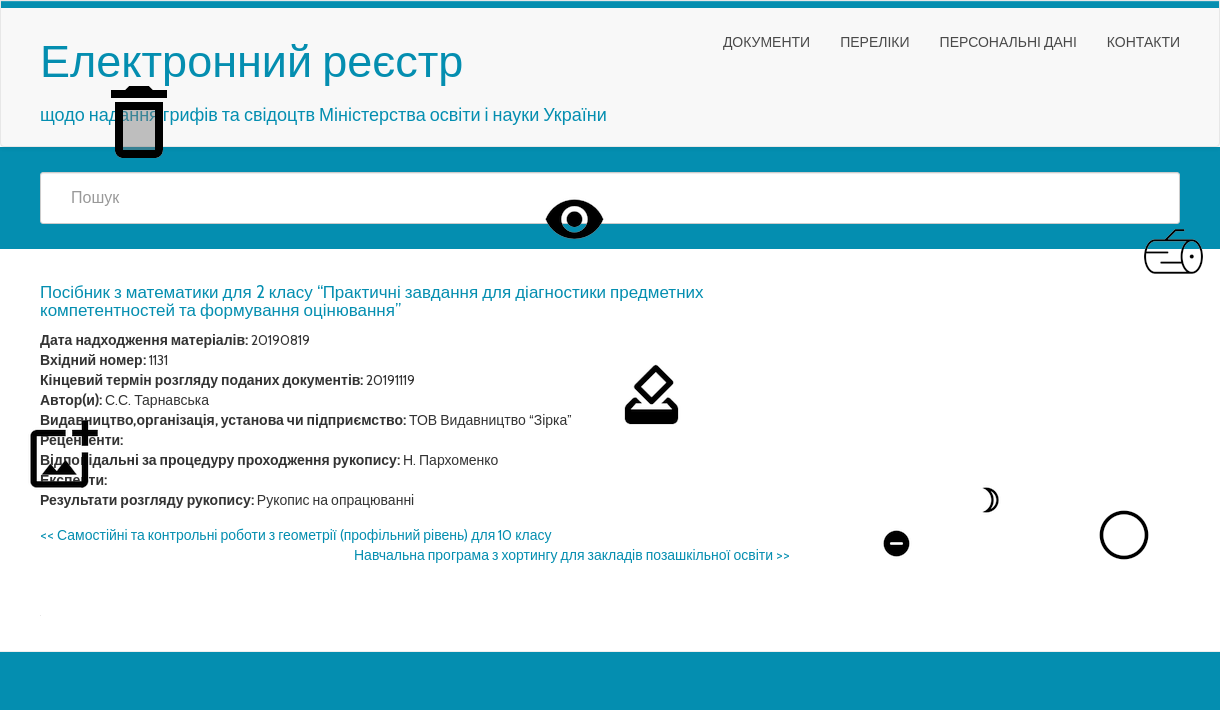 The width and height of the screenshot is (1220, 720). I want to click on enable do not disturb mode, so click(896, 543).